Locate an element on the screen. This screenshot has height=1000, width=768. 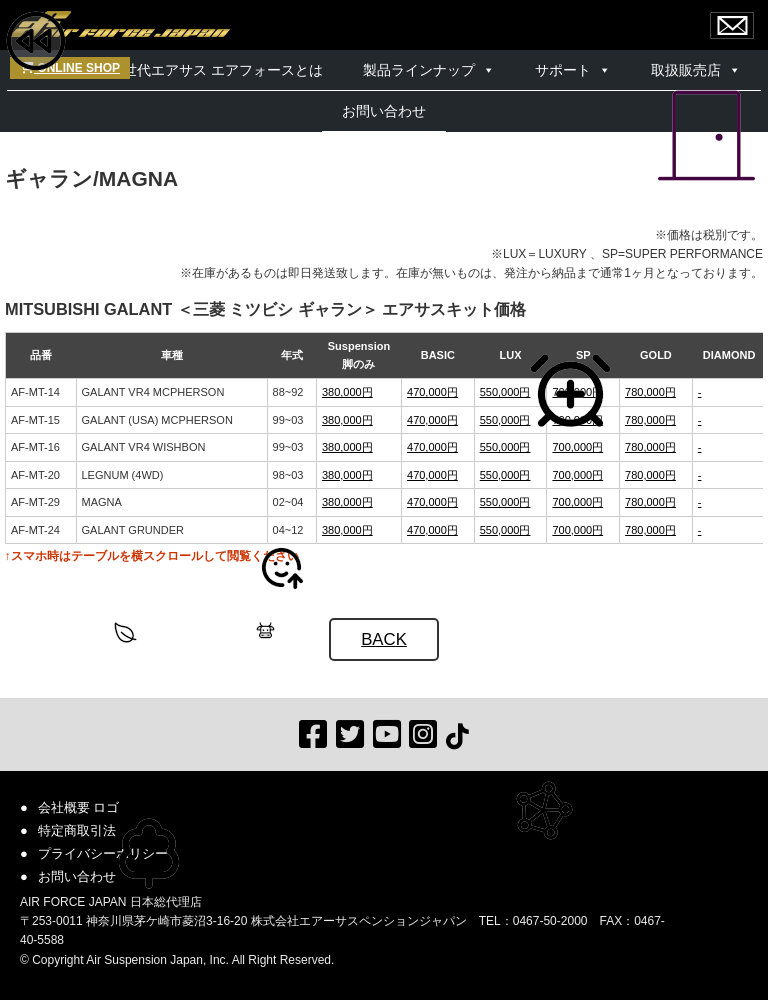
view parks or nature areas on a map is located at coordinates (149, 852).